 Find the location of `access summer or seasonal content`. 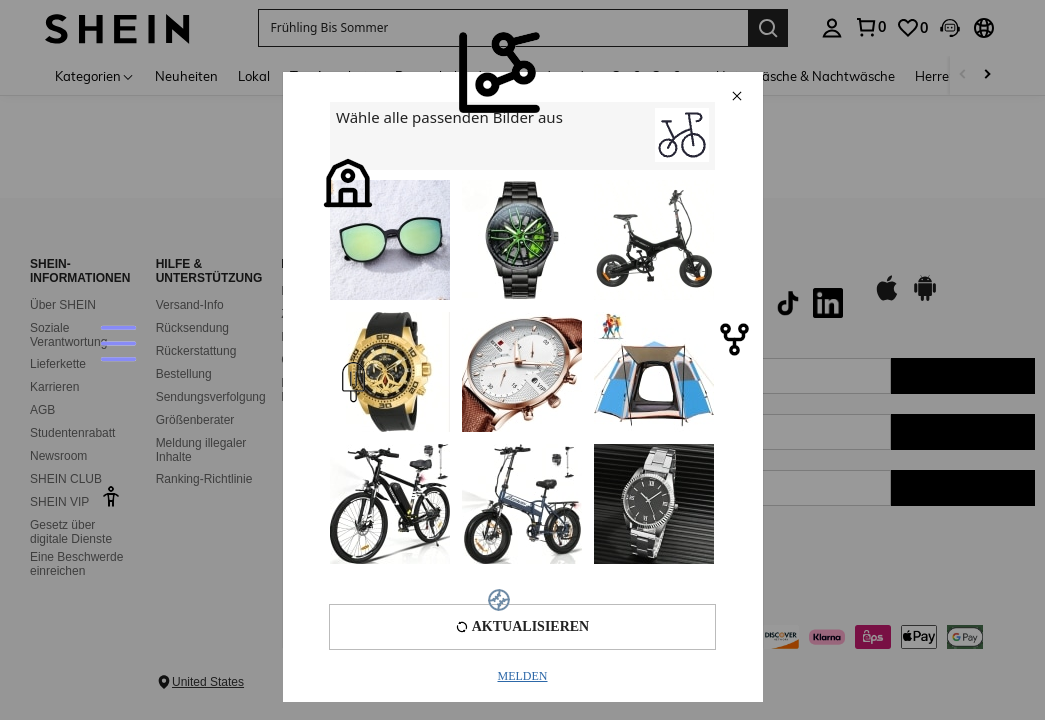

access summer or seasonal content is located at coordinates (353, 381).